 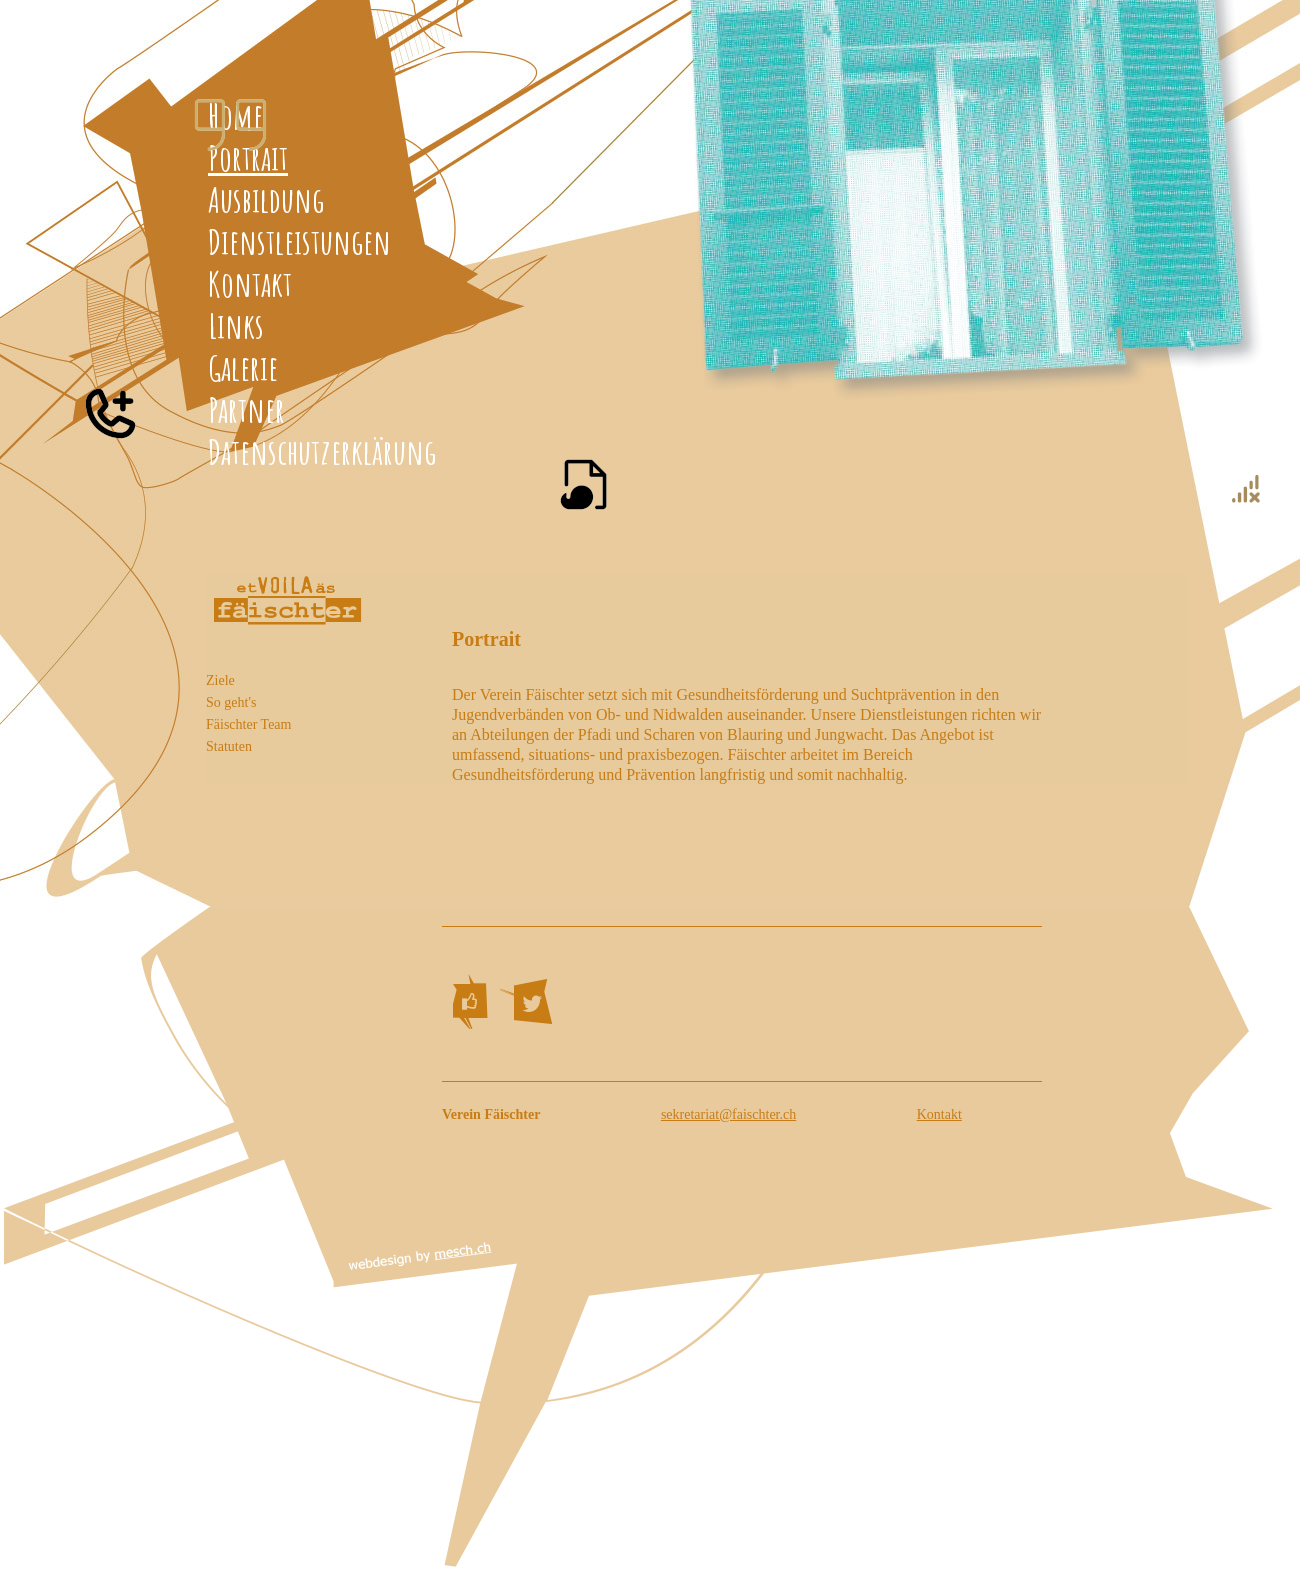 I want to click on no cellular signal available, so click(x=1246, y=490).